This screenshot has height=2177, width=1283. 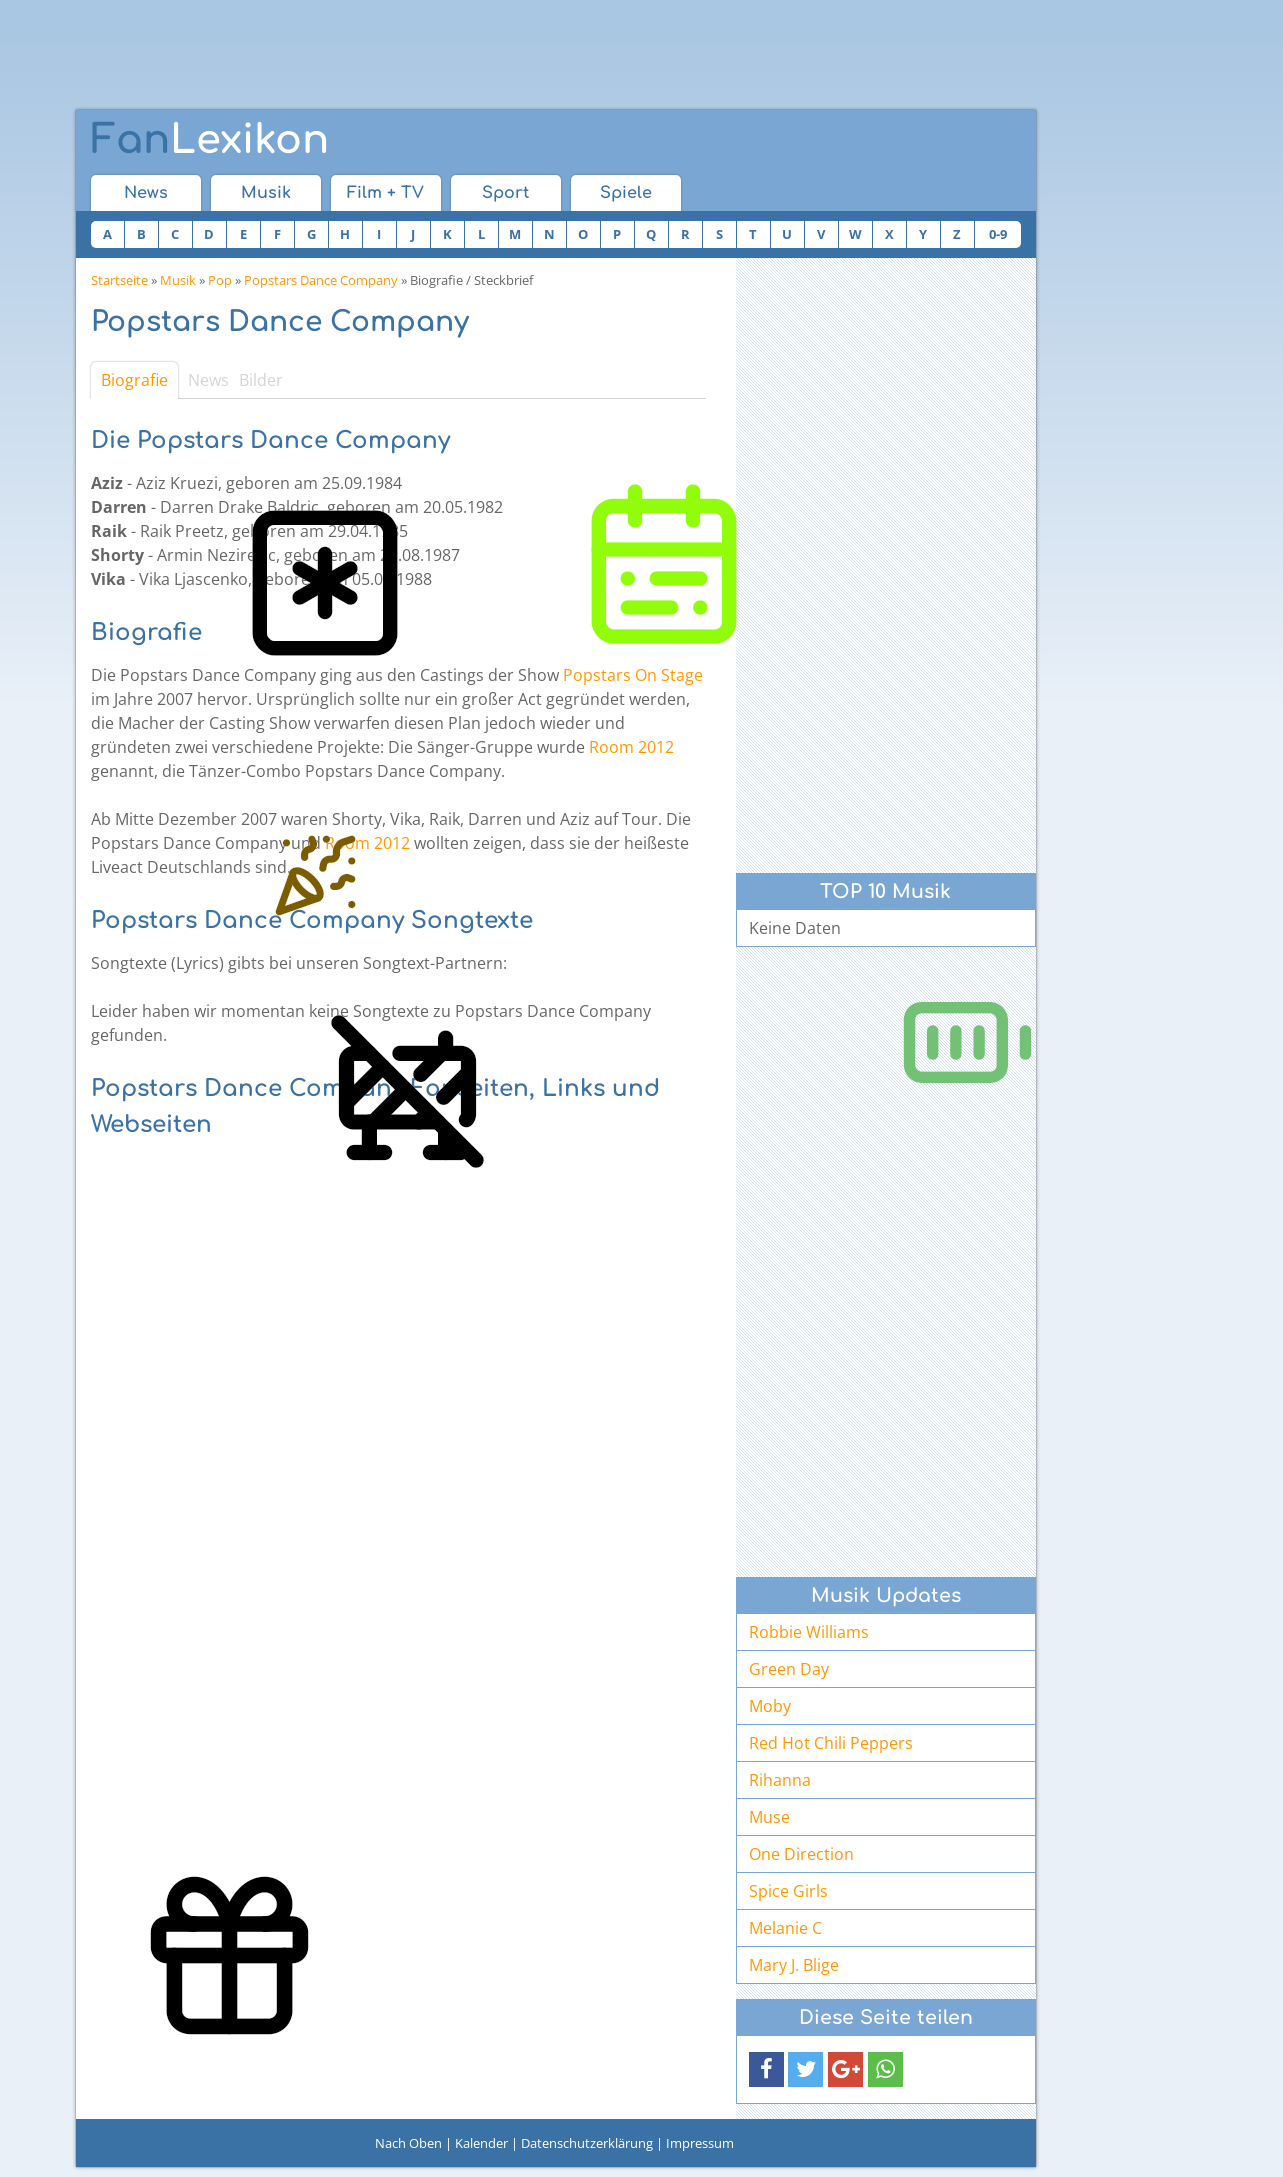 I want to click on view or redeem a gift, so click(x=229, y=1955).